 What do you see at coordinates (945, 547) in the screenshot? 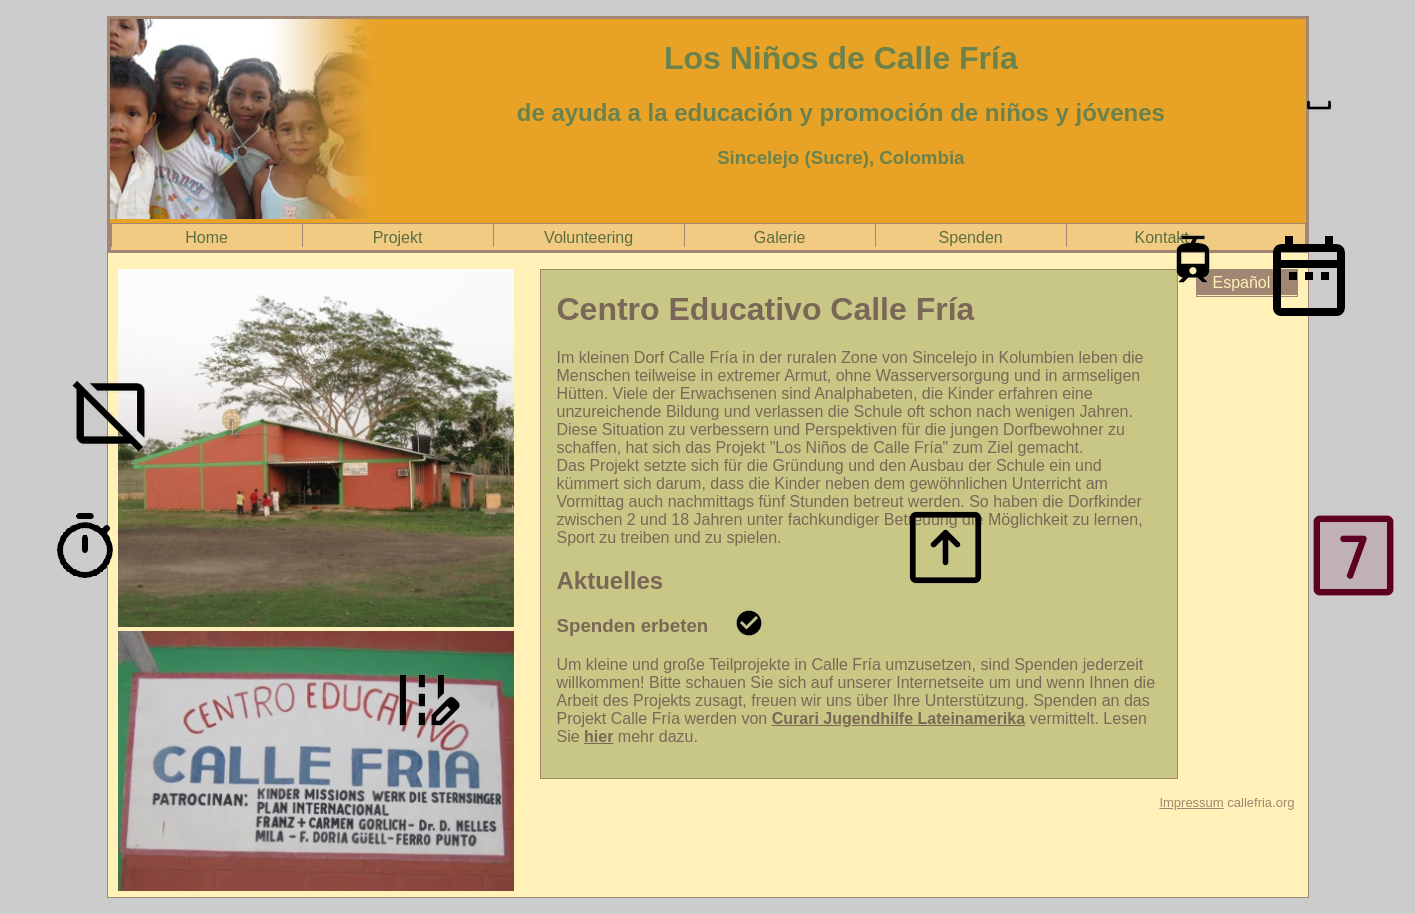
I see `upload a file or content` at bounding box center [945, 547].